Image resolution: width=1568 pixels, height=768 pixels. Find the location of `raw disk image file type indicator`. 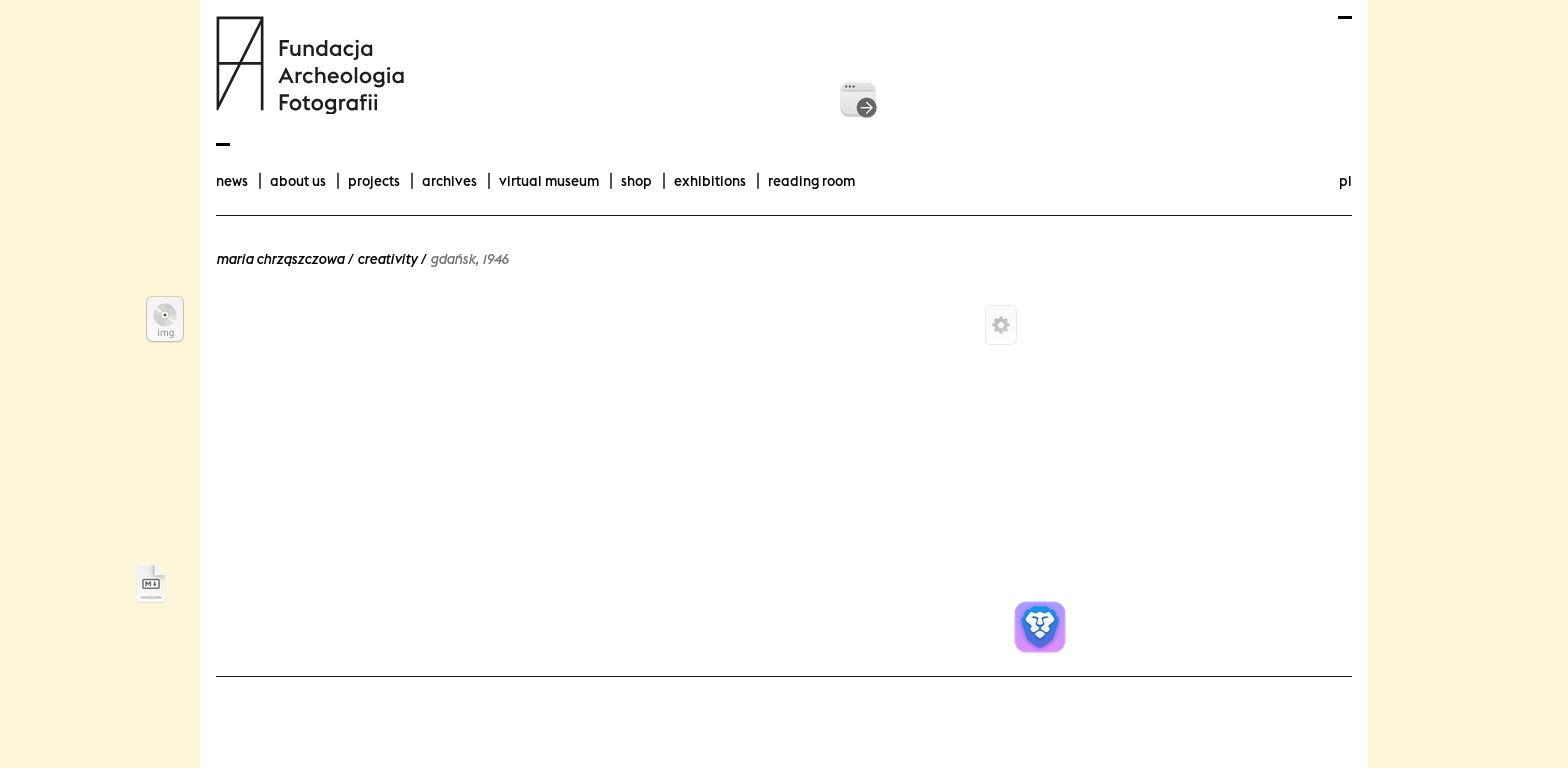

raw disk image file type indicator is located at coordinates (165, 319).